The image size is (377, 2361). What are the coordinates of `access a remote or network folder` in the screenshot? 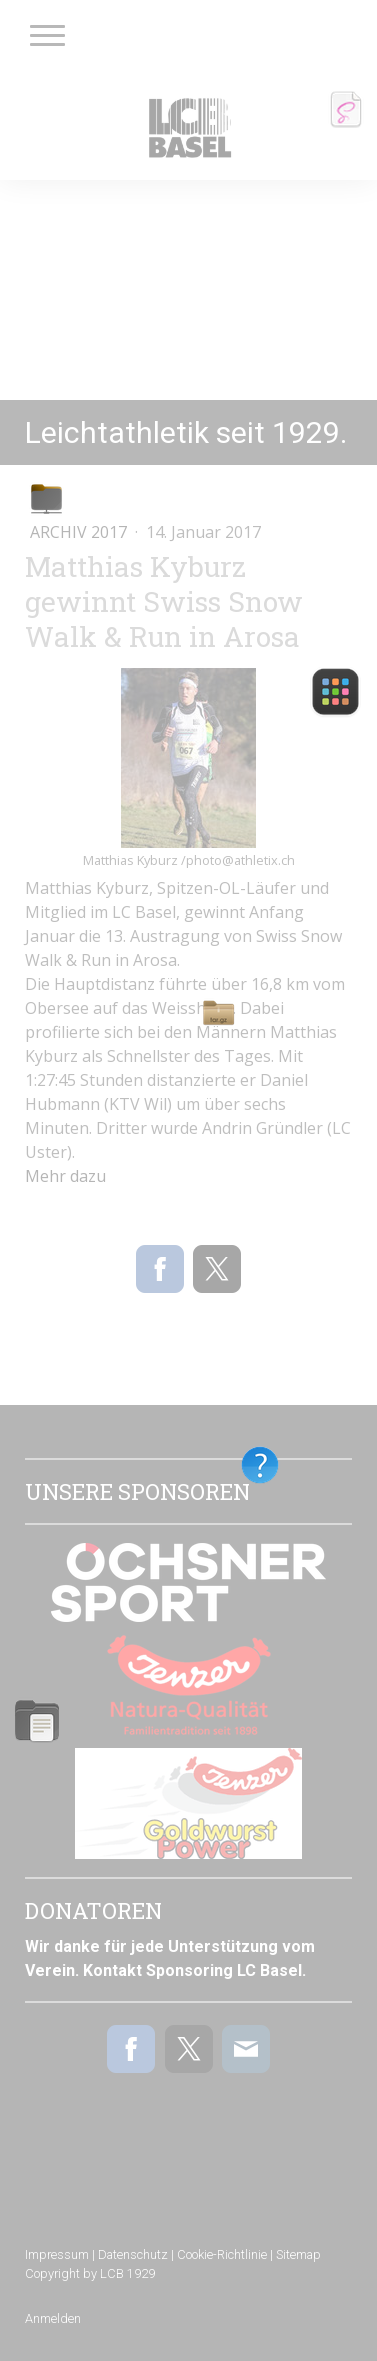 It's located at (46, 498).